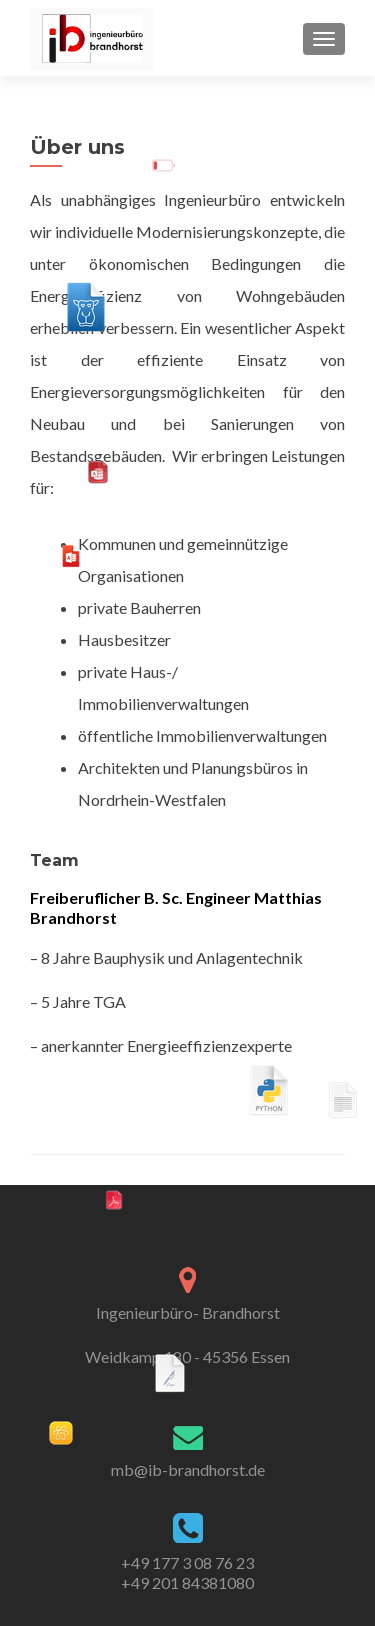 The width and height of the screenshot is (375, 1626). I want to click on a PGP signature file used to verify authenticity, so click(170, 1374).